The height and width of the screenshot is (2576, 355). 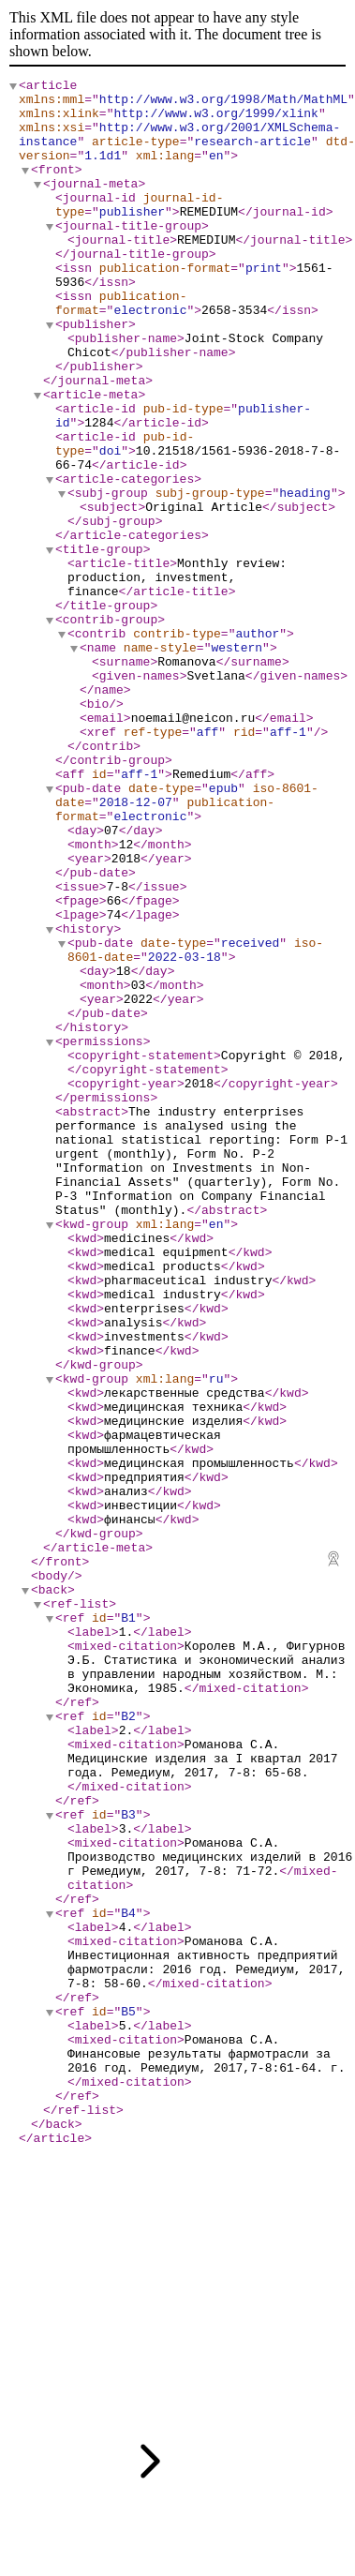 I want to click on navigate to the next item or screen, so click(x=150, y=2461).